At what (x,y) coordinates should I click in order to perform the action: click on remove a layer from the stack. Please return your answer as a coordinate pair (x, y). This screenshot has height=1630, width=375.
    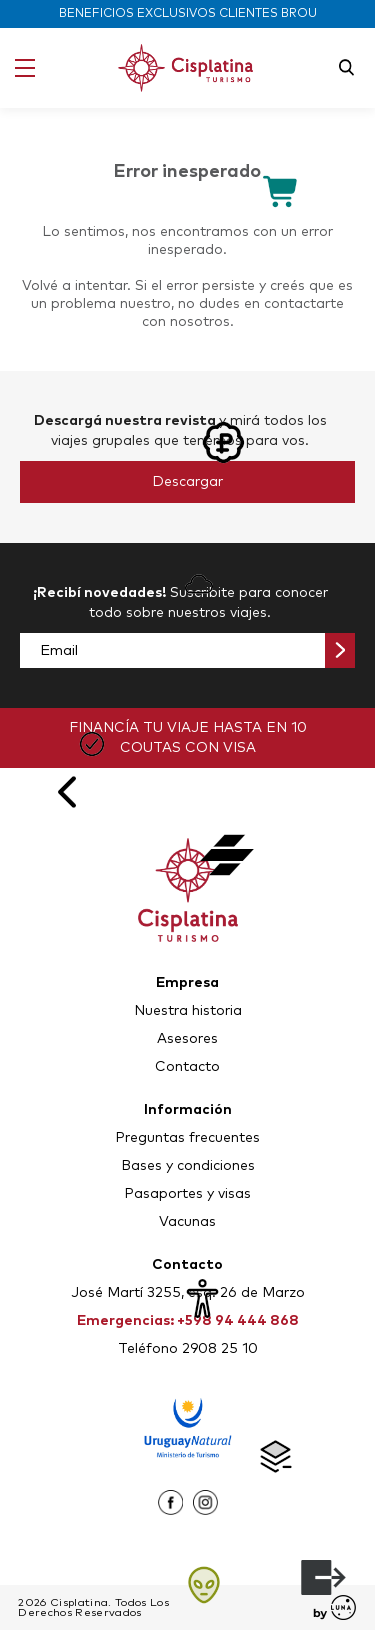
    Looking at the image, I should click on (275, 1456).